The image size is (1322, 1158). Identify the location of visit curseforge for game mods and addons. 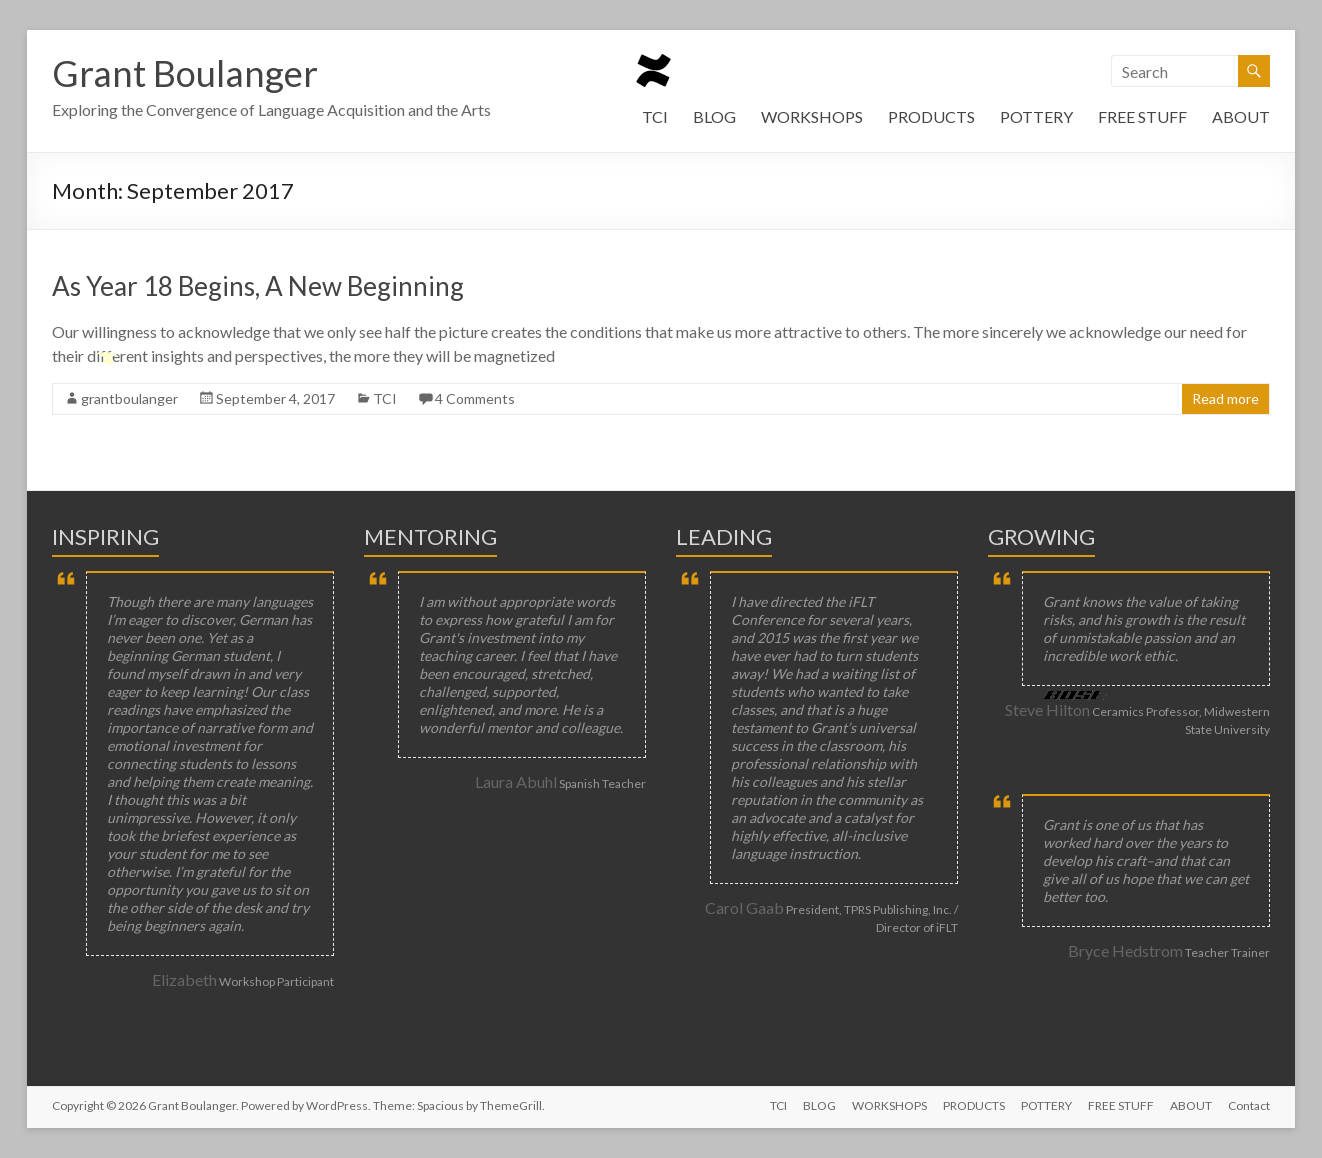
(107, 358).